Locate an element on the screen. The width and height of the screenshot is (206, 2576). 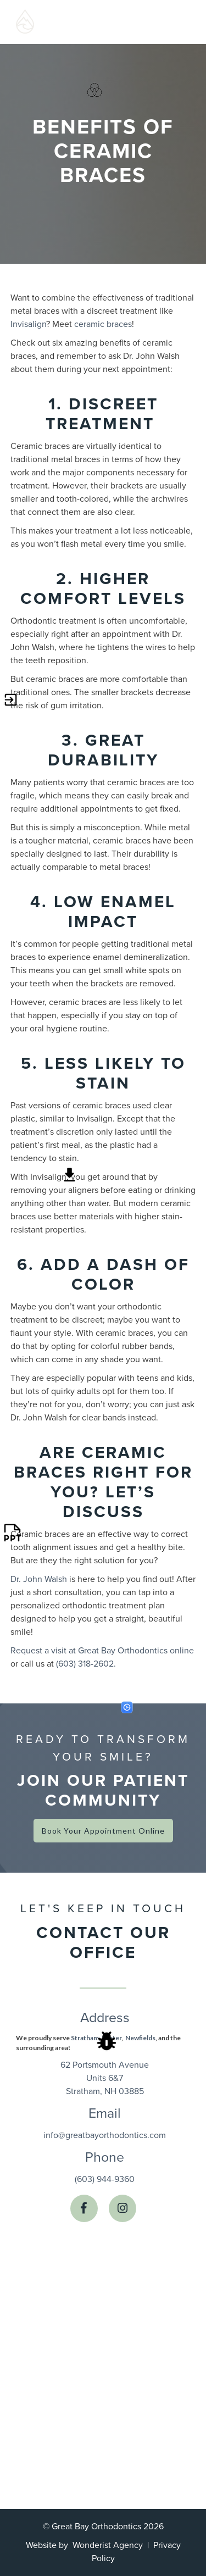
log out of your account is located at coordinates (10, 699).